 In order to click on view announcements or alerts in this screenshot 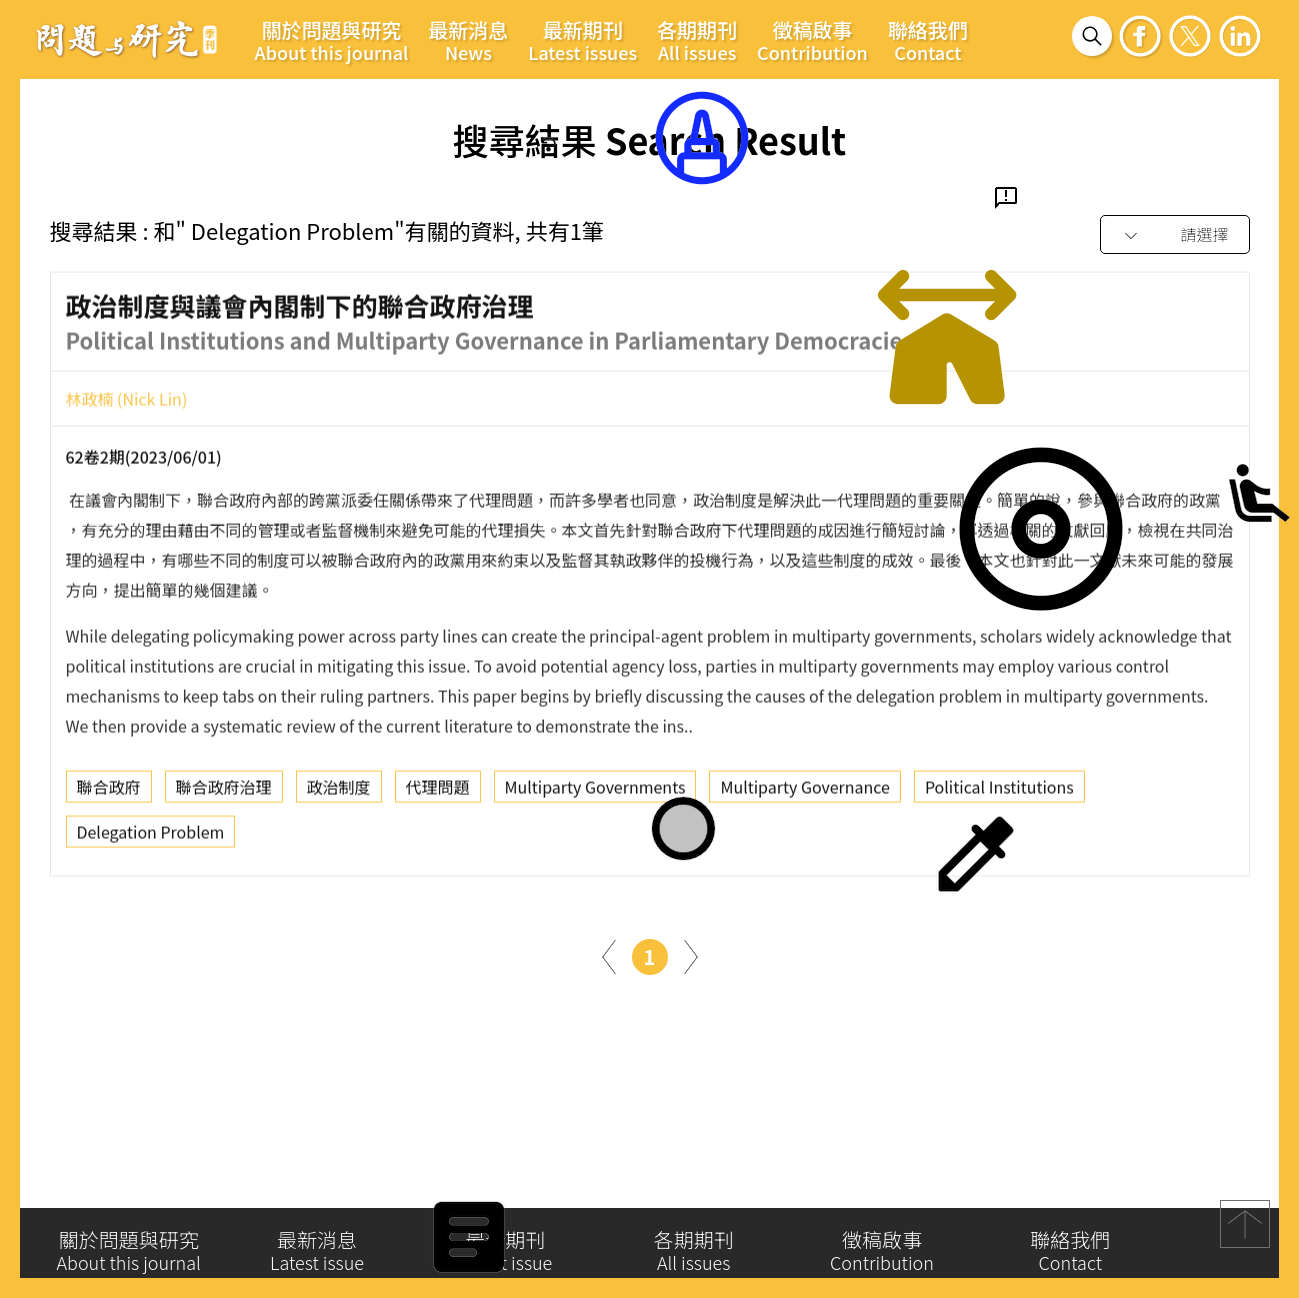, I will do `click(1006, 198)`.